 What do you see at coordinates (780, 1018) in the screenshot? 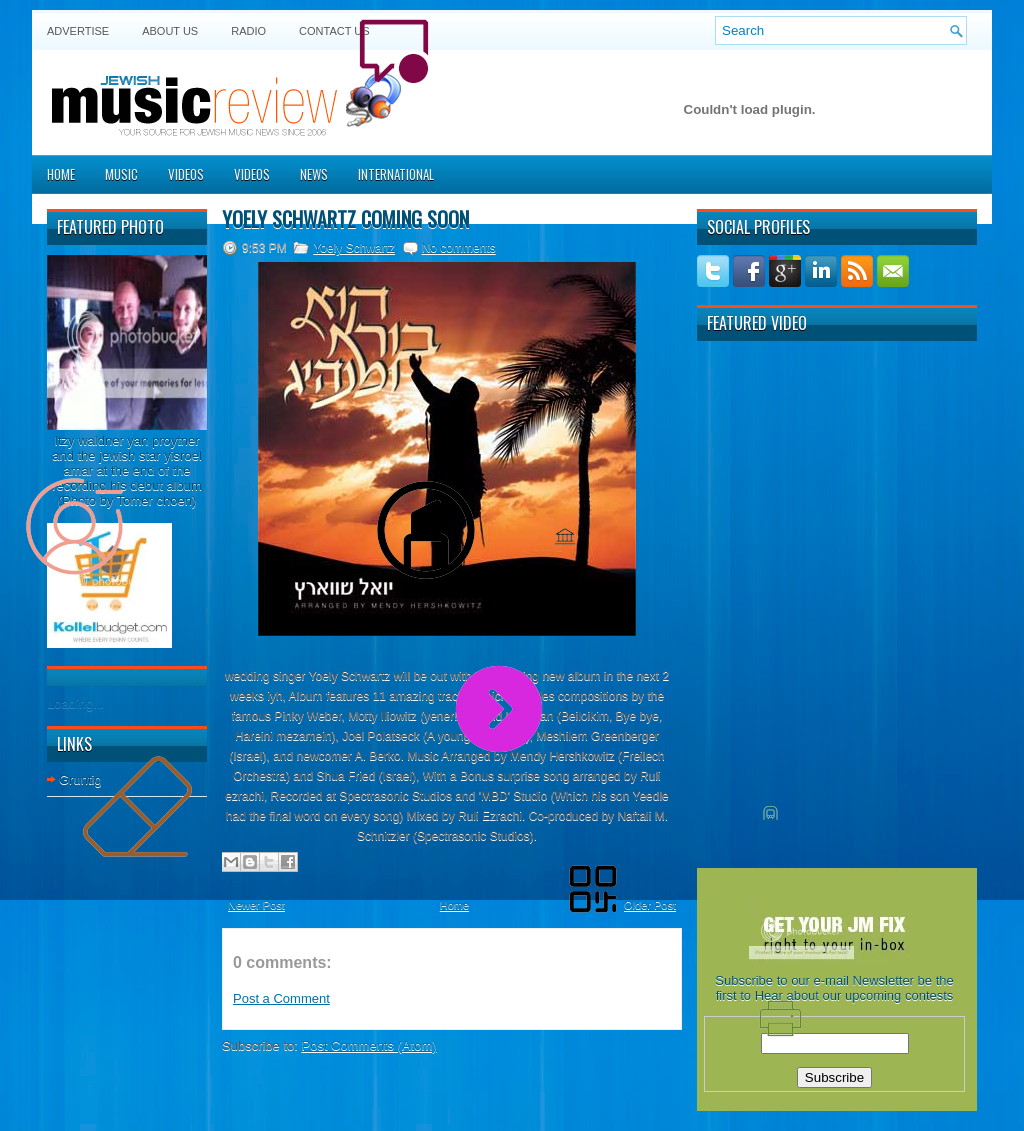
I see `print the current document` at bounding box center [780, 1018].